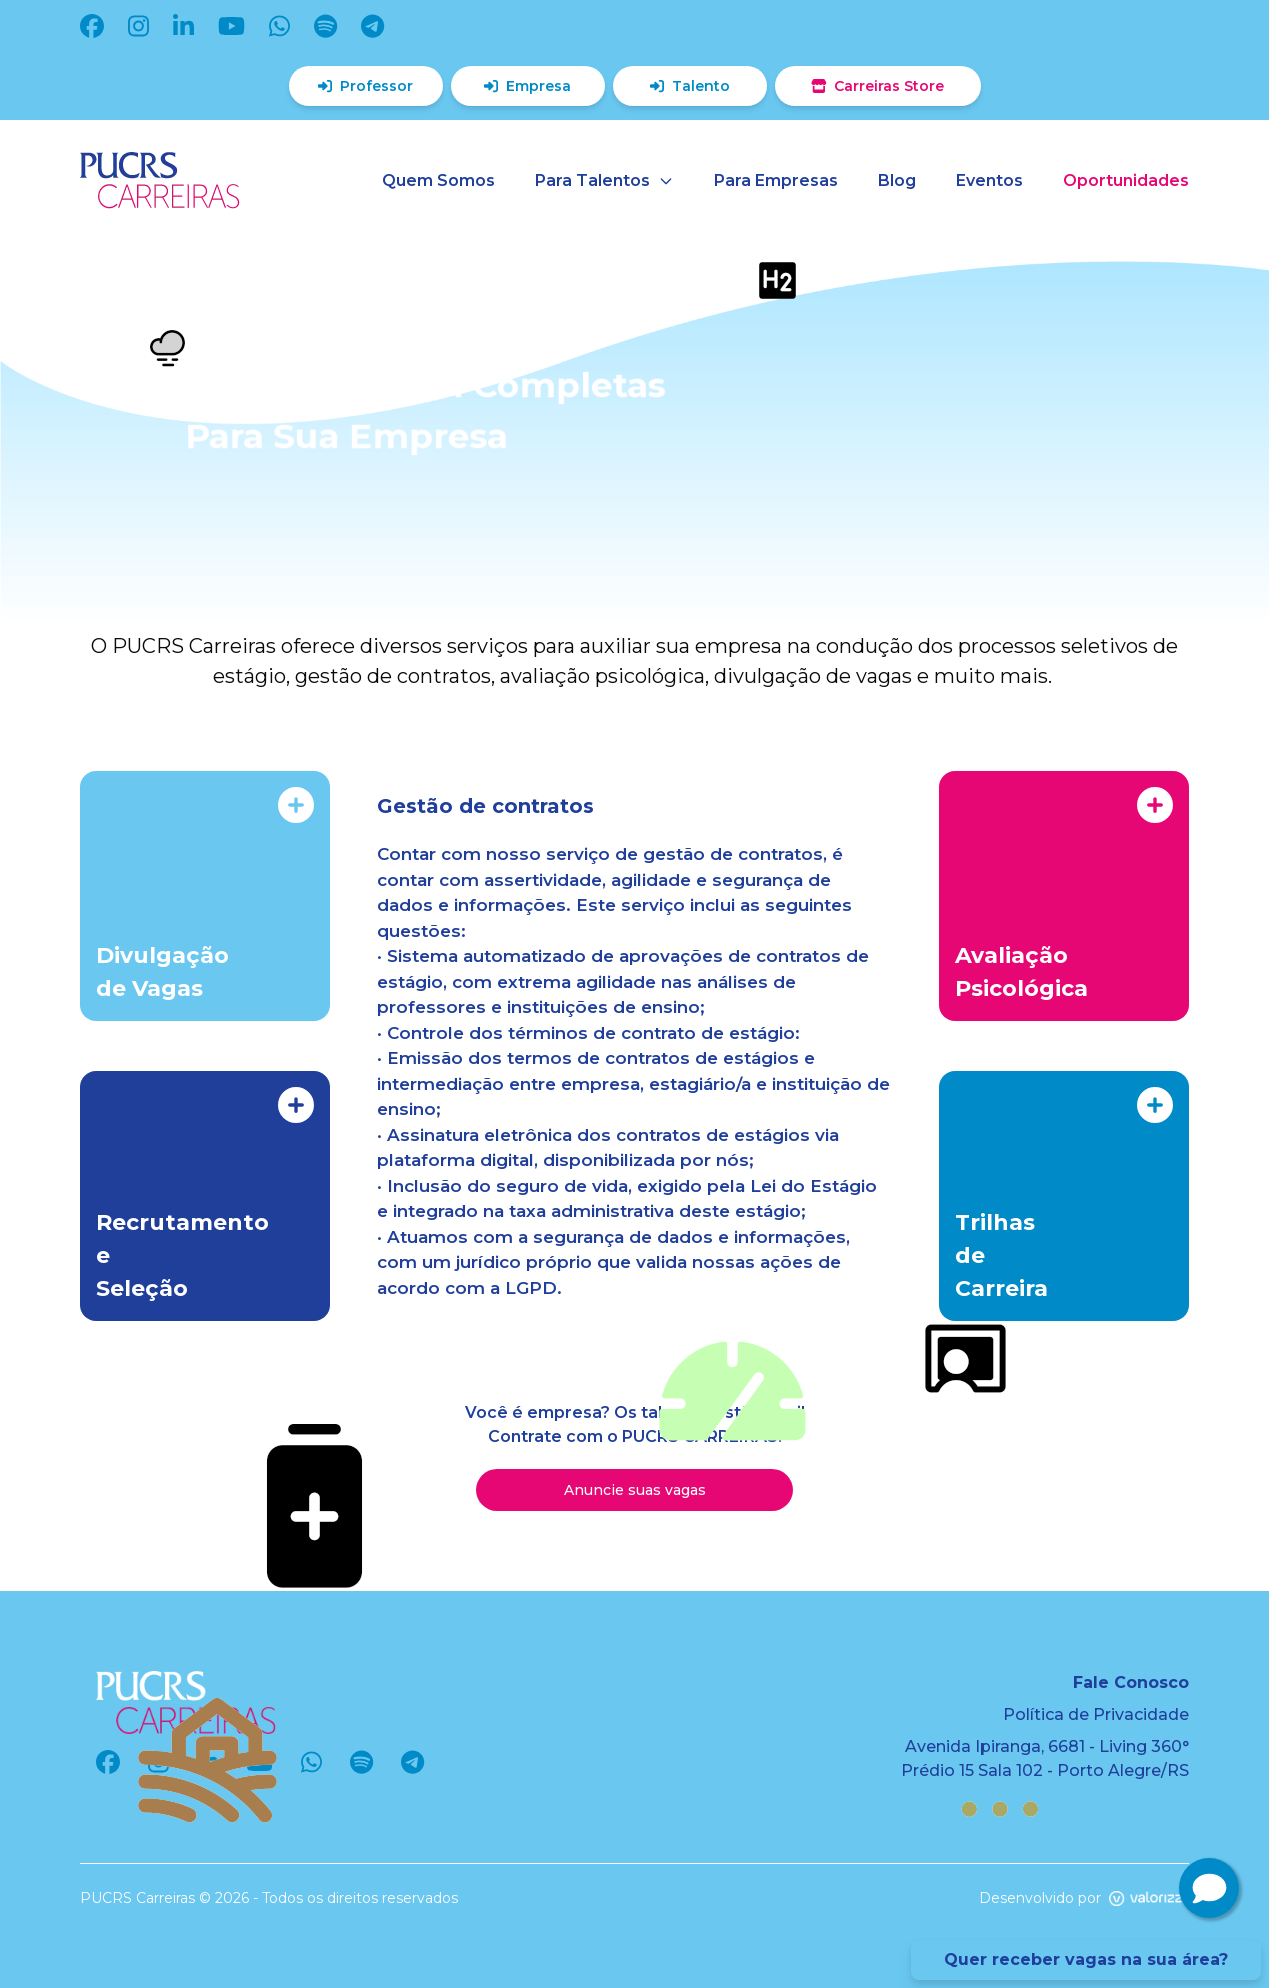 Image resolution: width=1269 pixels, height=1988 pixels. Describe the element at coordinates (777, 280) in the screenshot. I see `format text as heading level 2` at that location.